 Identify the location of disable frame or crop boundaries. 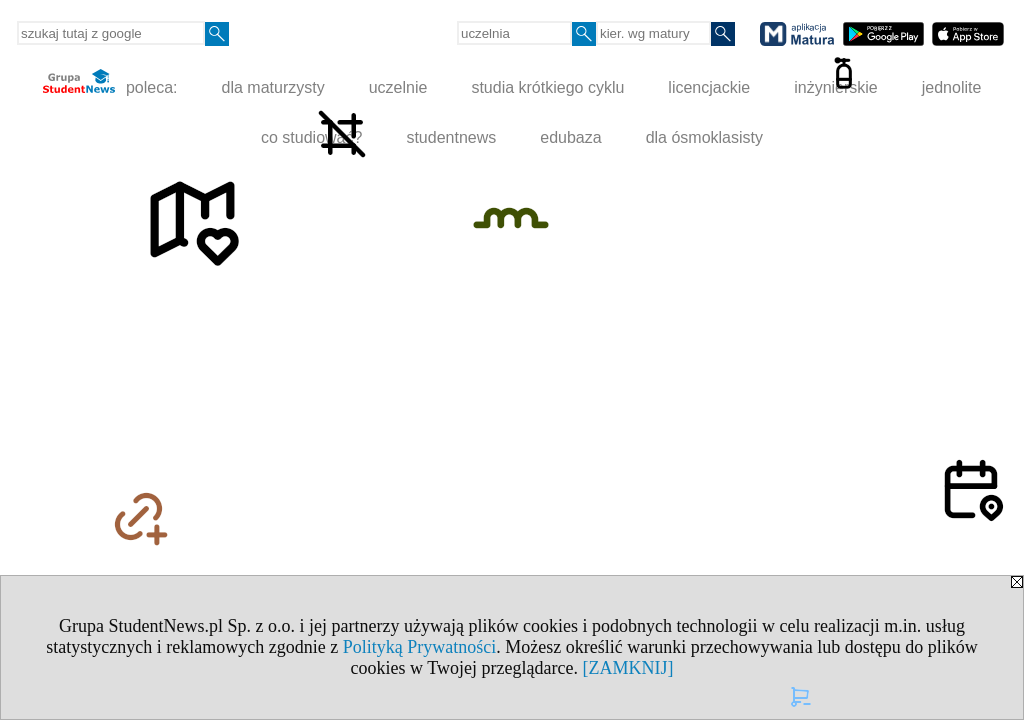
(342, 134).